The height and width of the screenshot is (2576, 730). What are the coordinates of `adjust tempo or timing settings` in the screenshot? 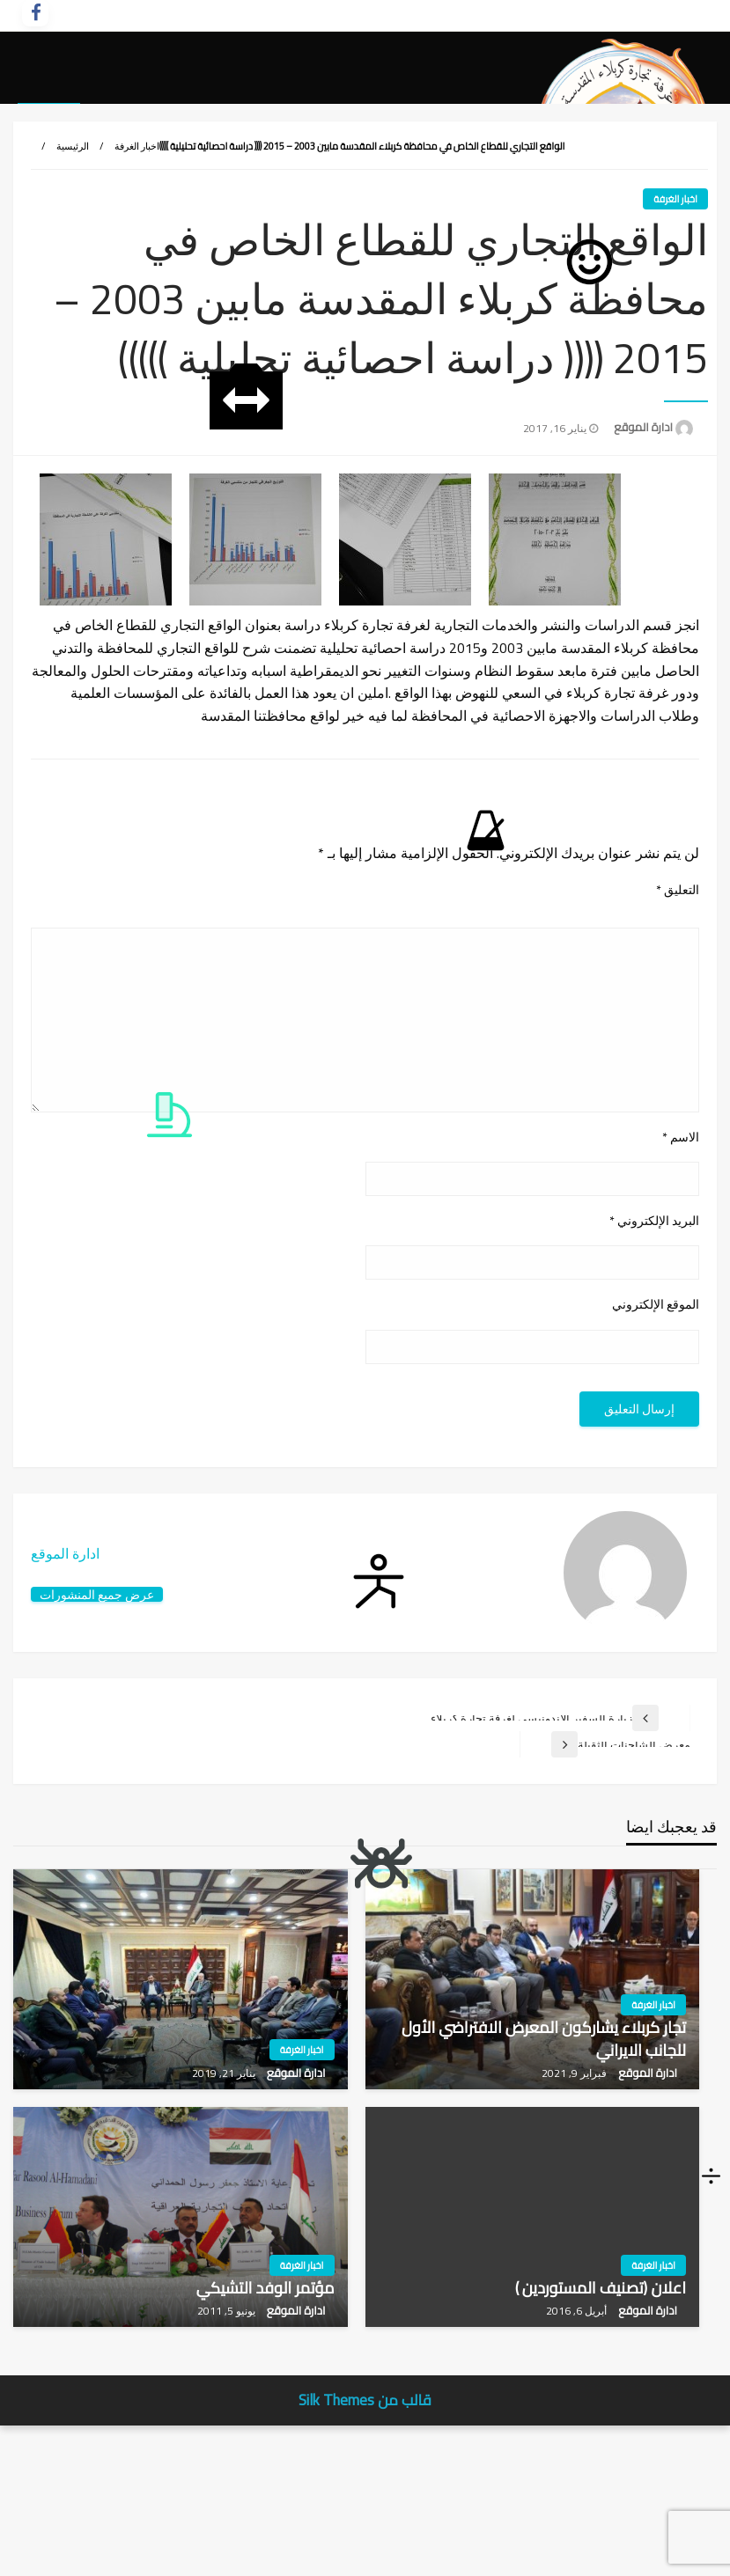 It's located at (485, 830).